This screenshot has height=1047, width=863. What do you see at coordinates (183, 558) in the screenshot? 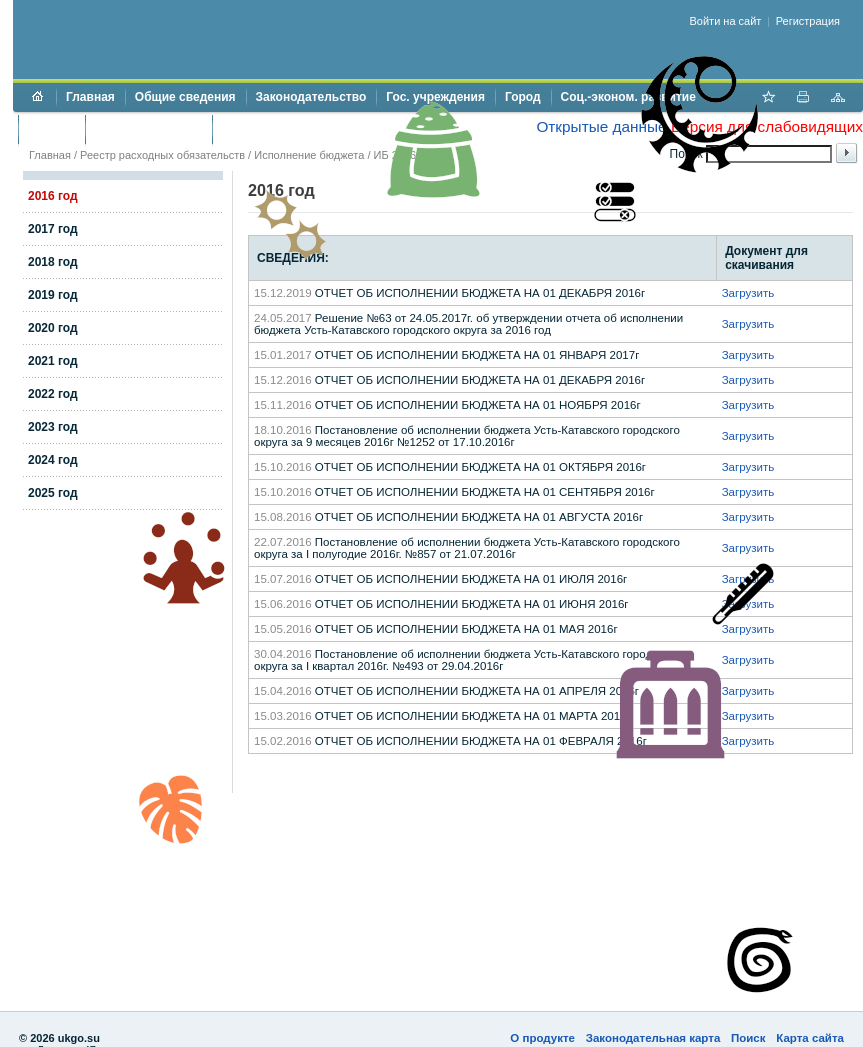
I see `indicates a skill-based or dexterity game mode` at bounding box center [183, 558].